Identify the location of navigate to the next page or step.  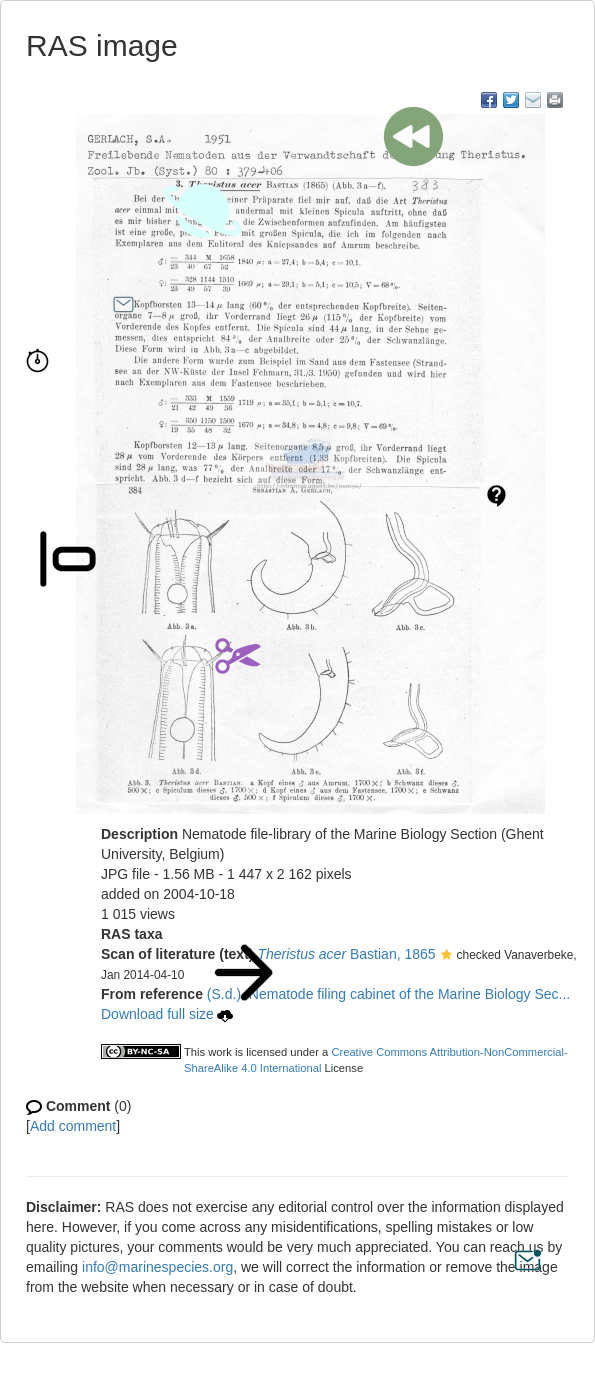
(244, 972).